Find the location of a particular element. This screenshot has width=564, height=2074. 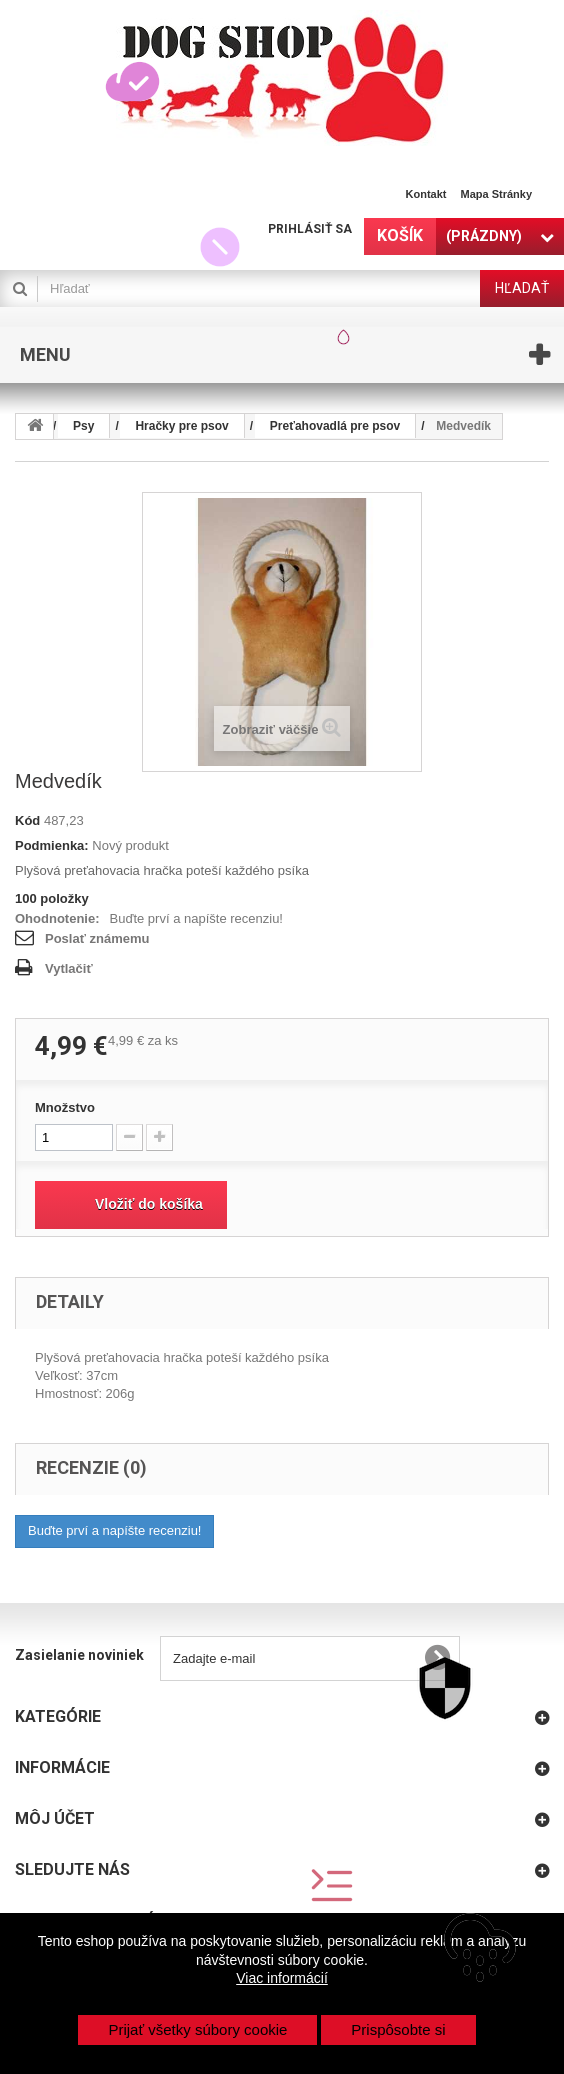

file successfully uploaded to cloud storage is located at coordinates (132, 81).